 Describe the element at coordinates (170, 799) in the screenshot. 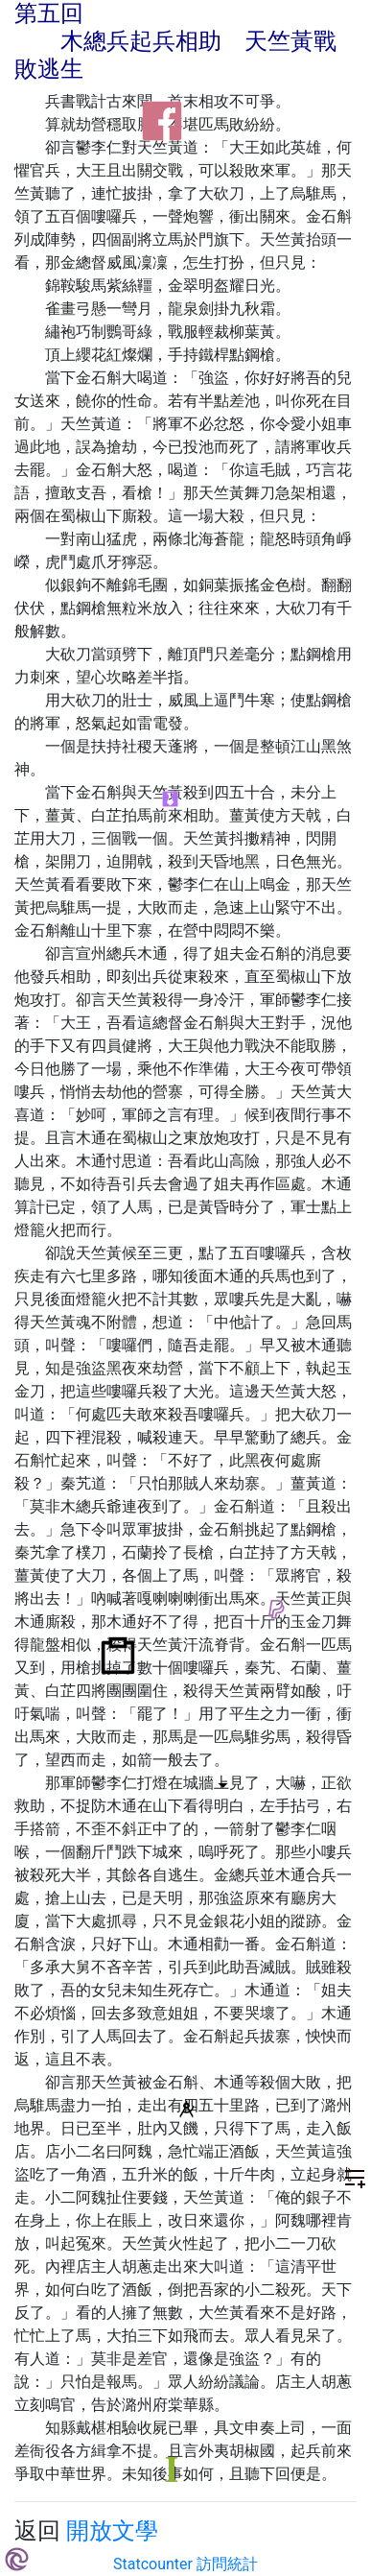

I see `black tie formal wear or dress code indicator` at that location.